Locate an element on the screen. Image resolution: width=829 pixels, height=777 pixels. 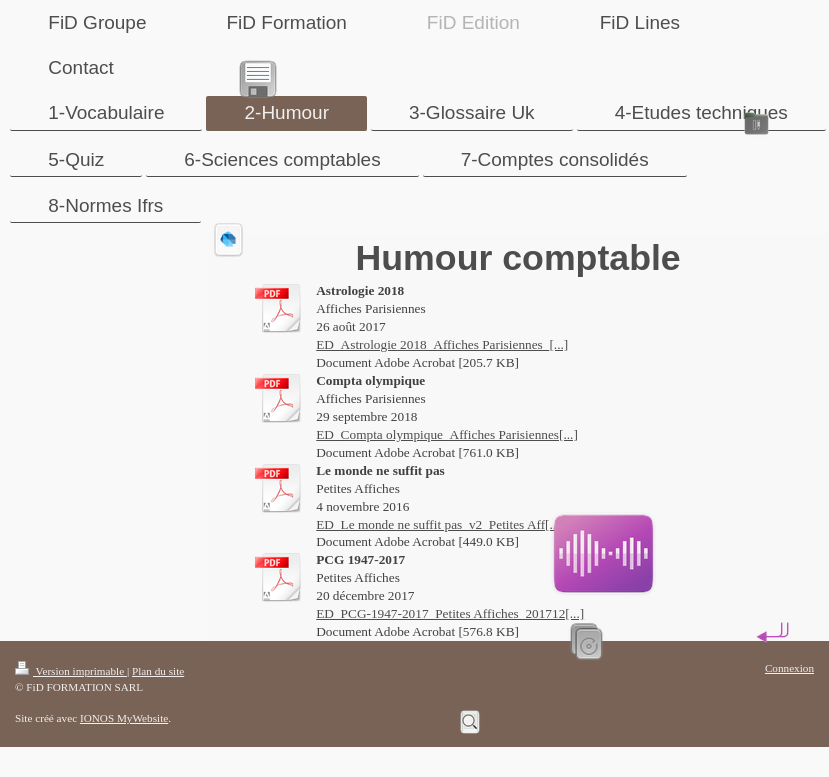
access multiple disk drives or storage devices is located at coordinates (586, 641).